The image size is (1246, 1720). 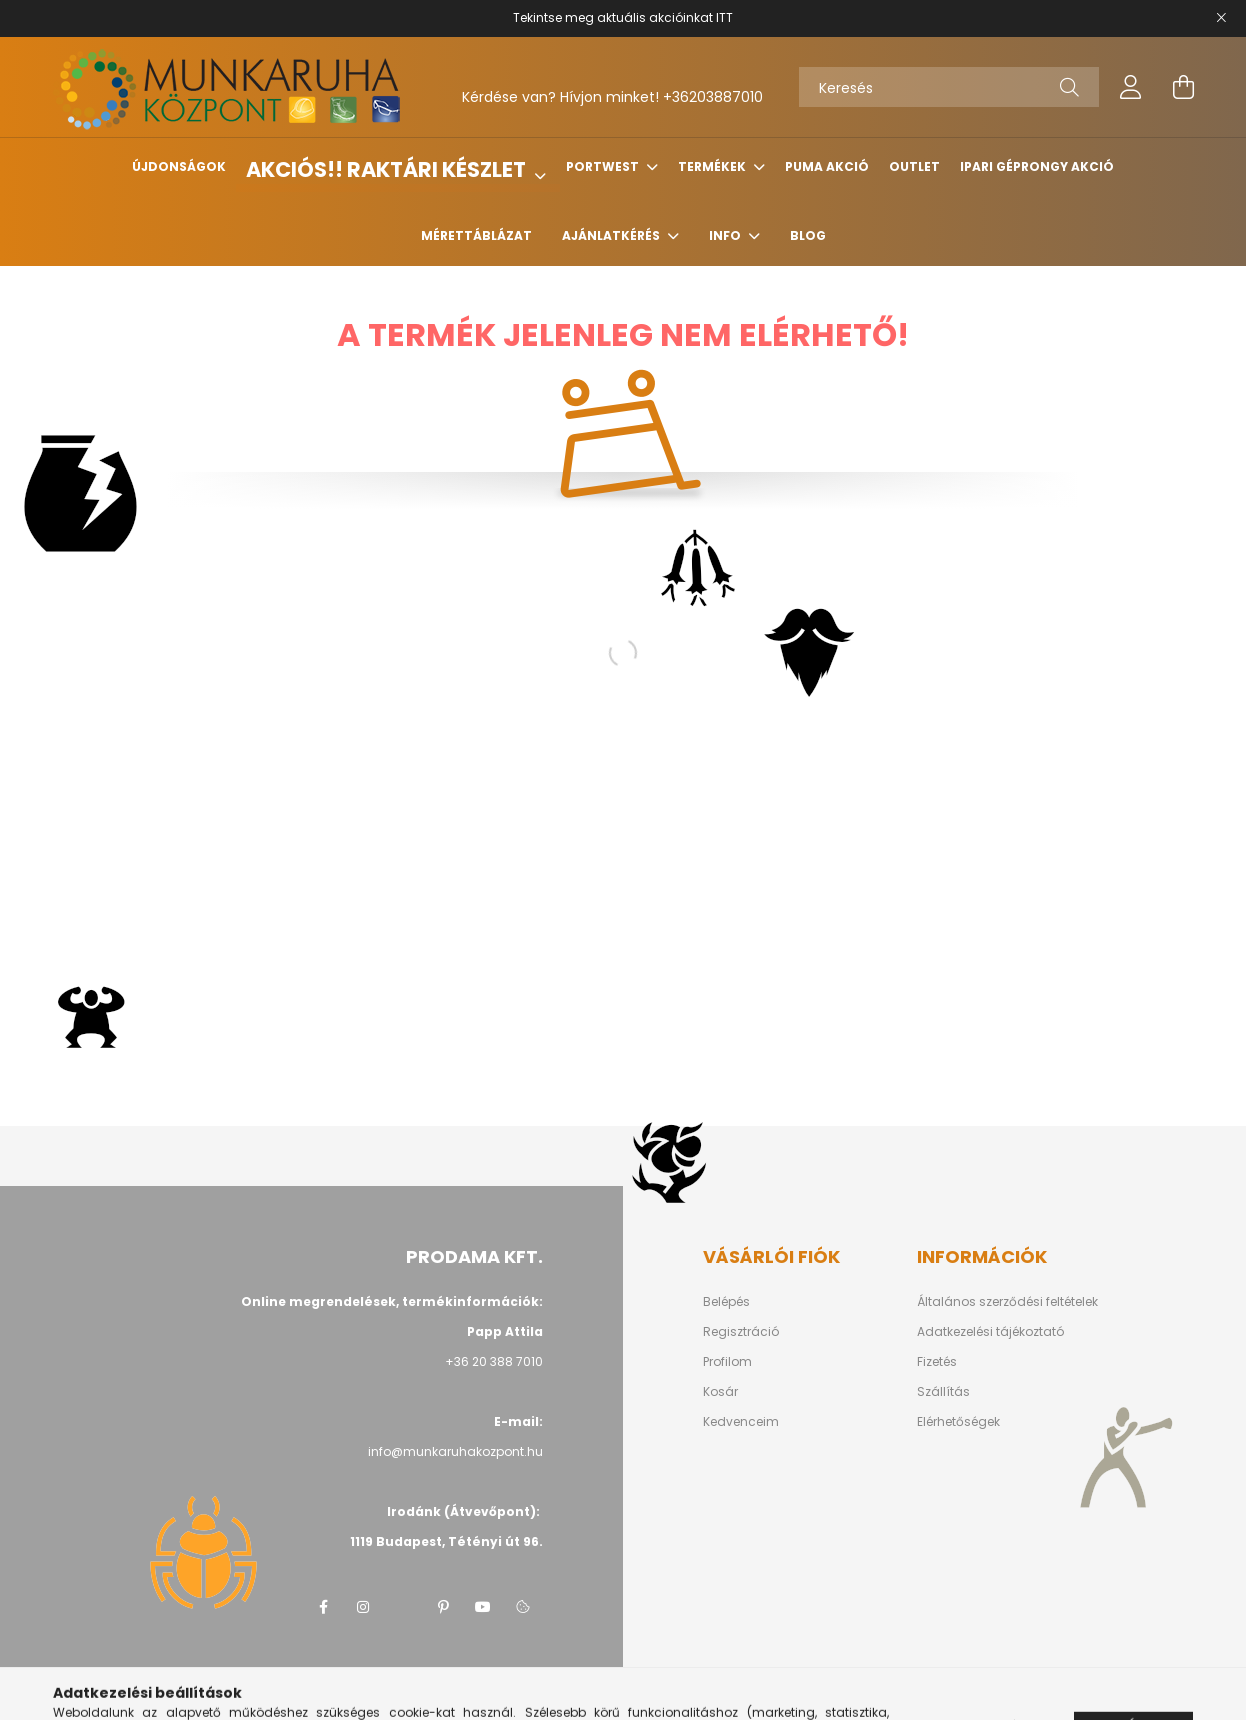 I want to click on indicates a cursed or corrupted plant item, so click(x=671, y=1162).